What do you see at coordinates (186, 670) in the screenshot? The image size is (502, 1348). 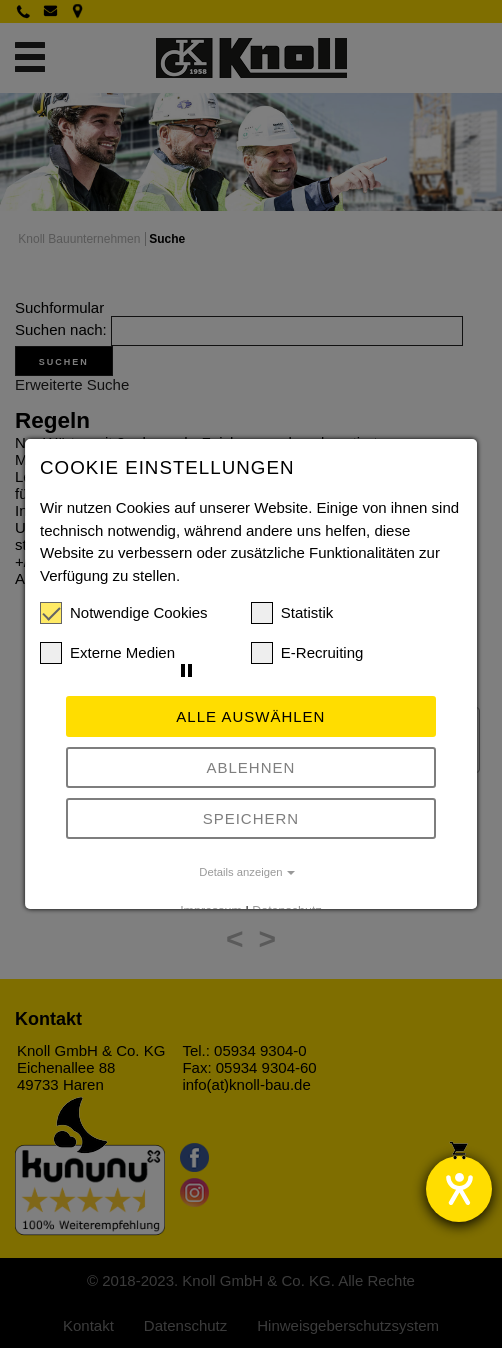 I see `pause media playback` at bounding box center [186, 670].